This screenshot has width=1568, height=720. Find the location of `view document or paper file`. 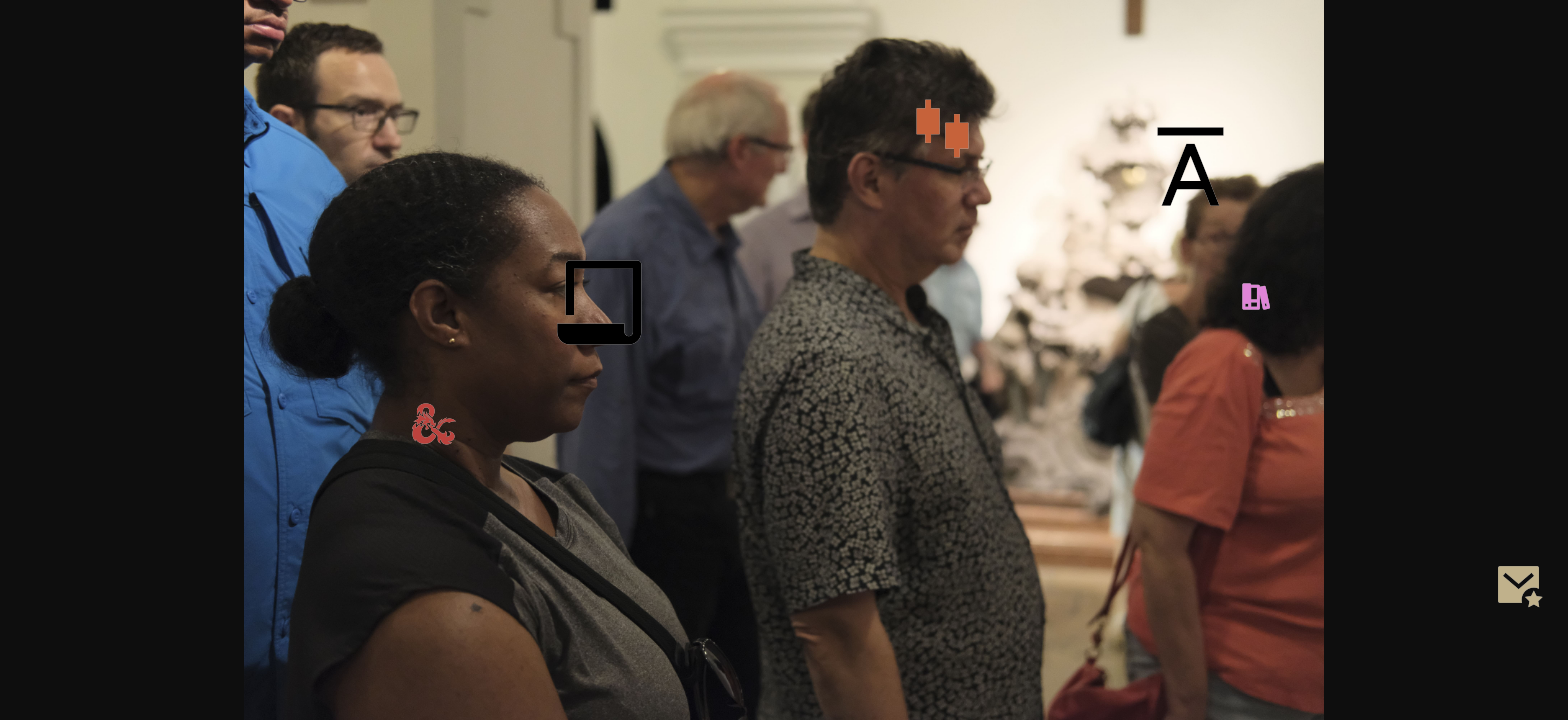

view document or paper file is located at coordinates (603, 302).